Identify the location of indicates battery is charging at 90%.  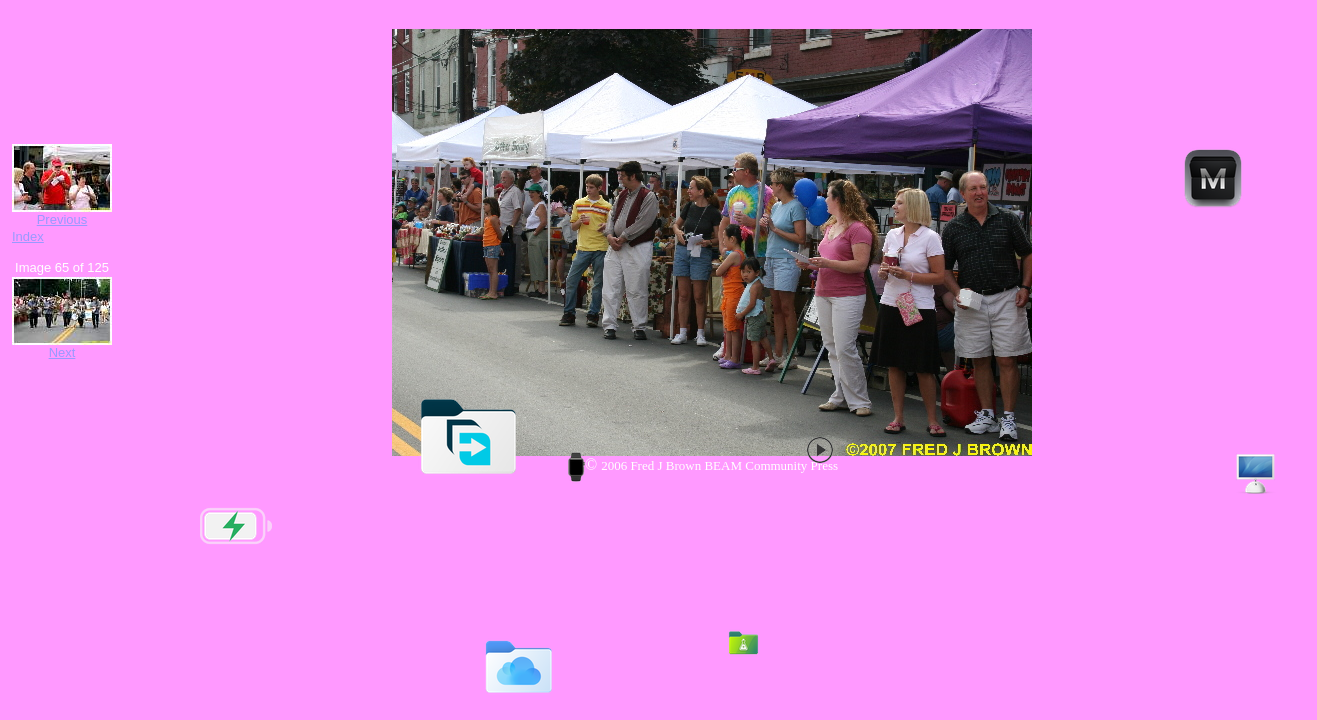
(236, 526).